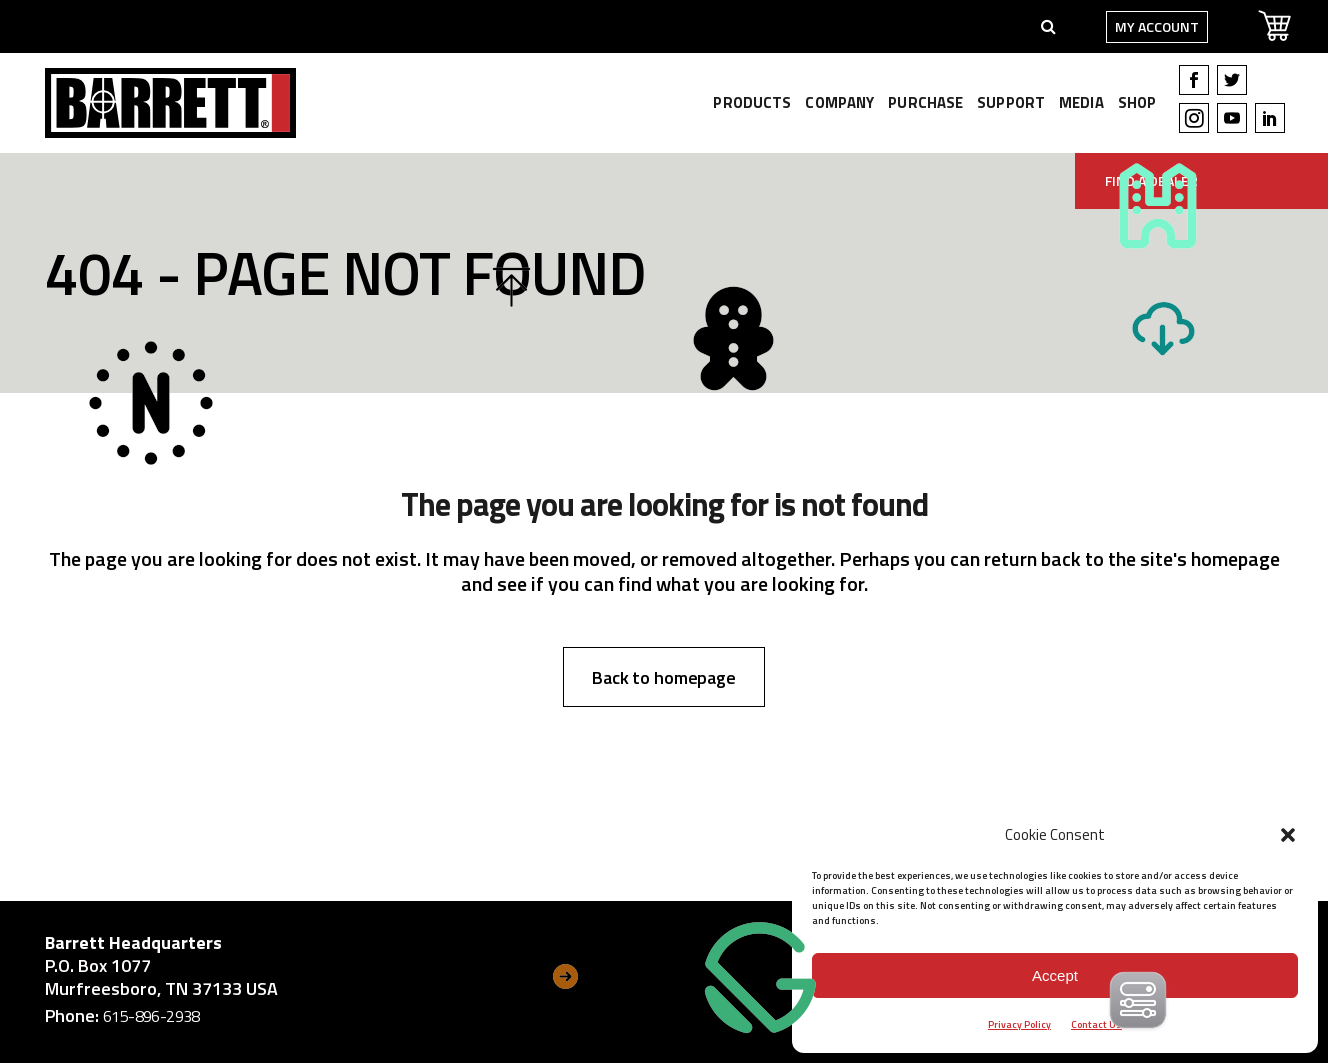 The height and width of the screenshot is (1063, 1328). I want to click on open interface design application, so click(1138, 1000).